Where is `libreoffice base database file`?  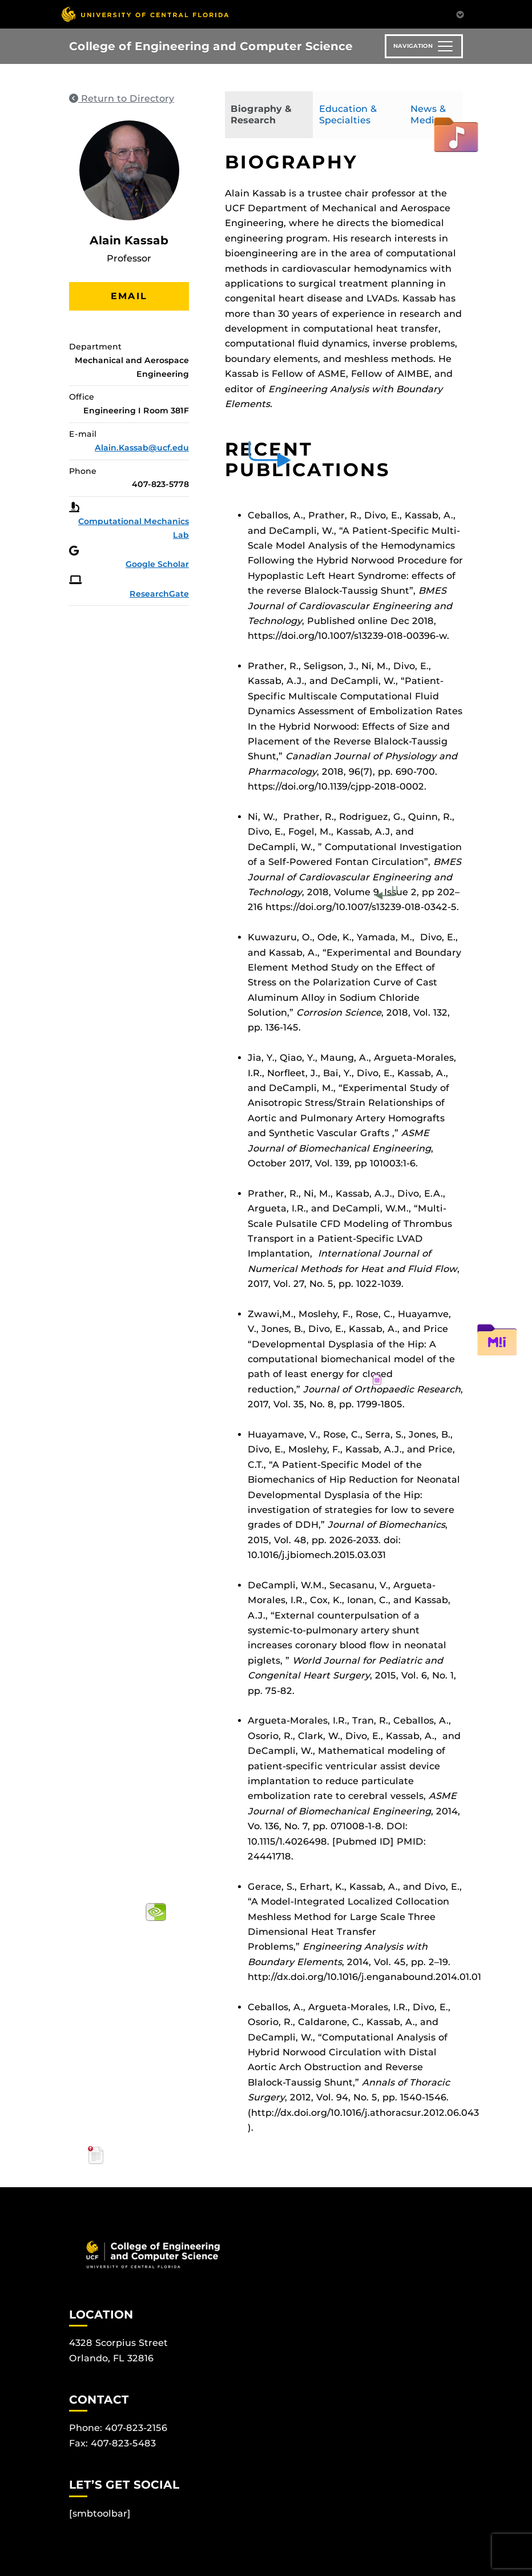
libreoffice base database file is located at coordinates (377, 1379).